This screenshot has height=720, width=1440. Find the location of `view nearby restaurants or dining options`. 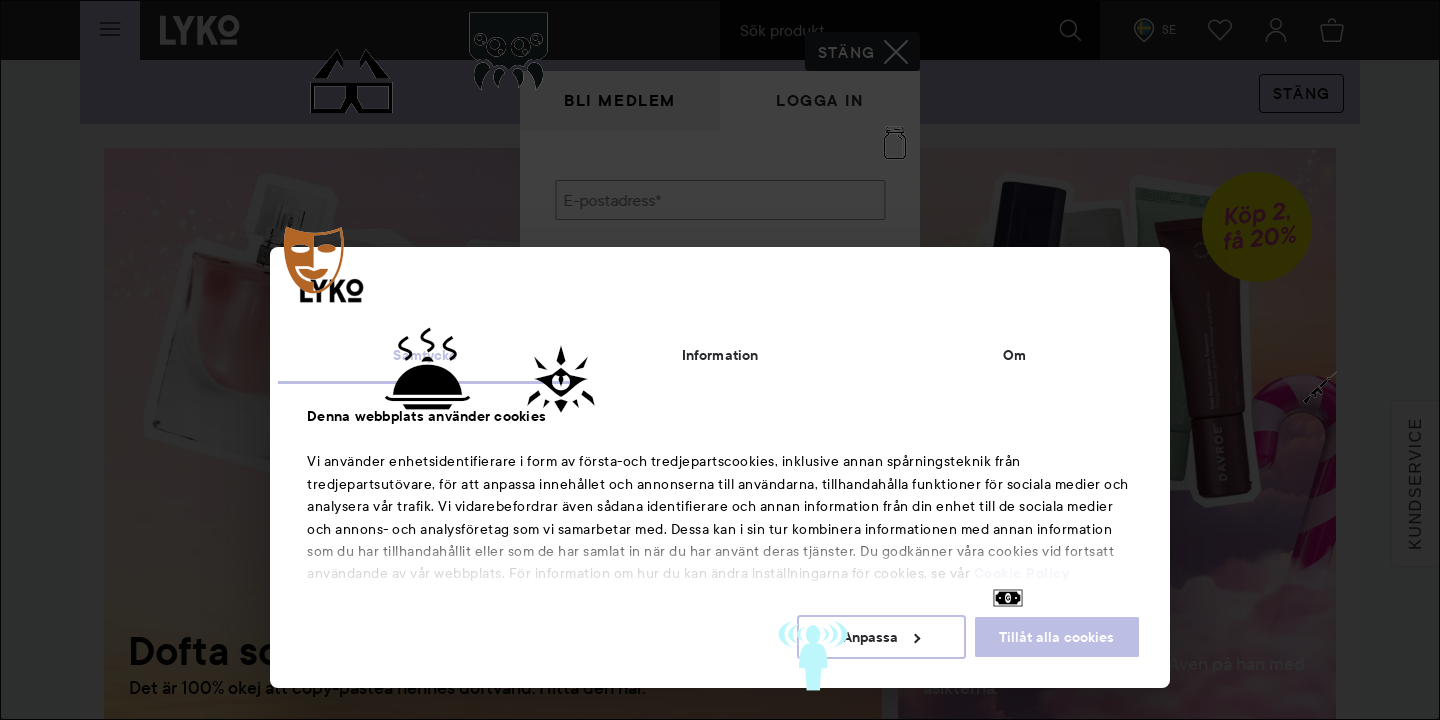

view nearby restaurants or dining options is located at coordinates (427, 368).